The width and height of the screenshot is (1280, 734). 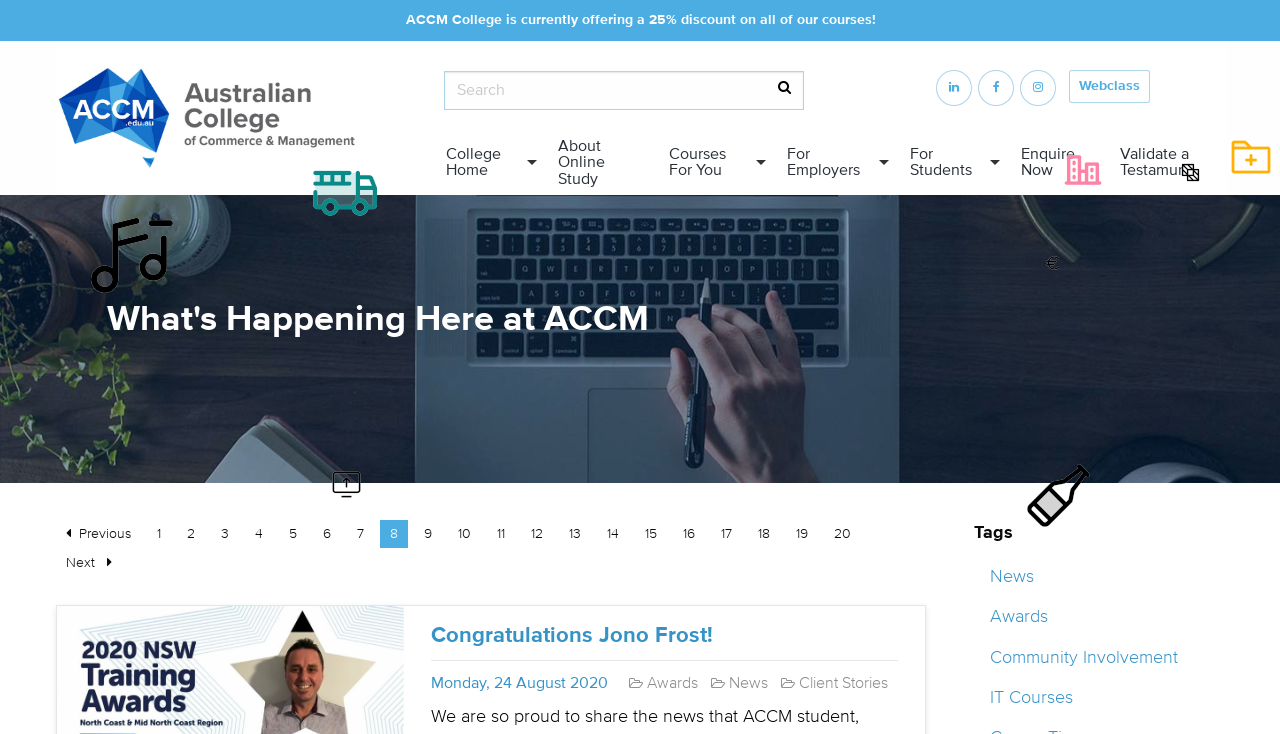 What do you see at coordinates (1053, 263) in the screenshot?
I see `view or select euro currency` at bounding box center [1053, 263].